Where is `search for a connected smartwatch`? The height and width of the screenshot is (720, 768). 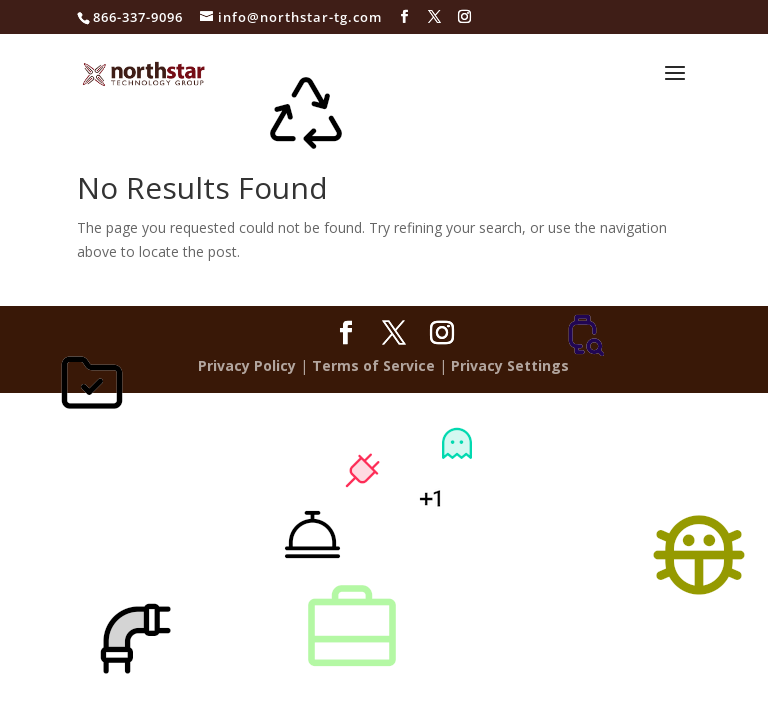 search for a connected smartwatch is located at coordinates (582, 334).